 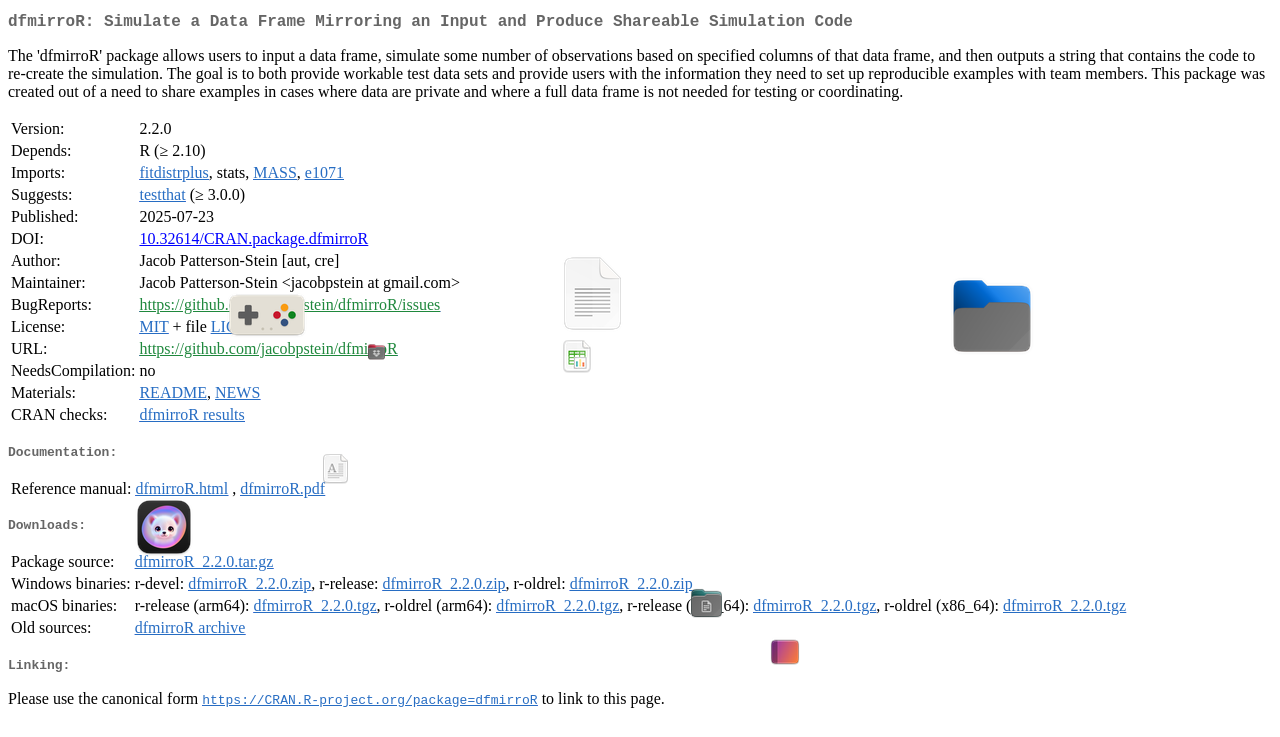 What do you see at coordinates (335, 468) in the screenshot?
I see `open a rich text document` at bounding box center [335, 468].